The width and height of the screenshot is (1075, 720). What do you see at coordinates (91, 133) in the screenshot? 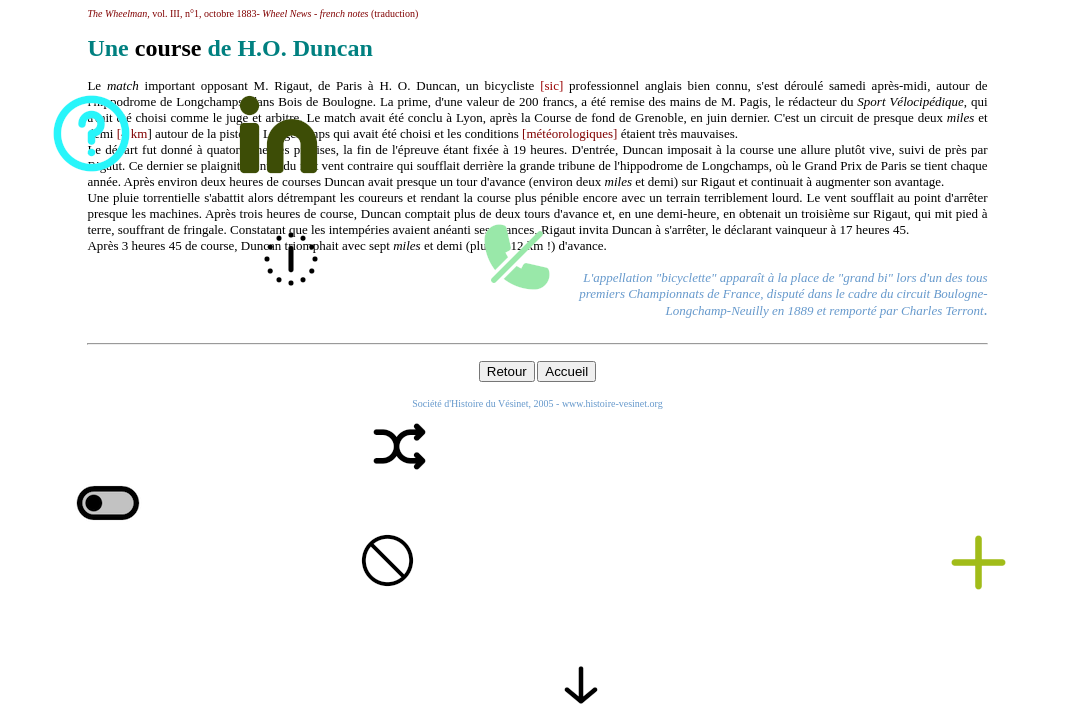
I see `access help or support information` at bounding box center [91, 133].